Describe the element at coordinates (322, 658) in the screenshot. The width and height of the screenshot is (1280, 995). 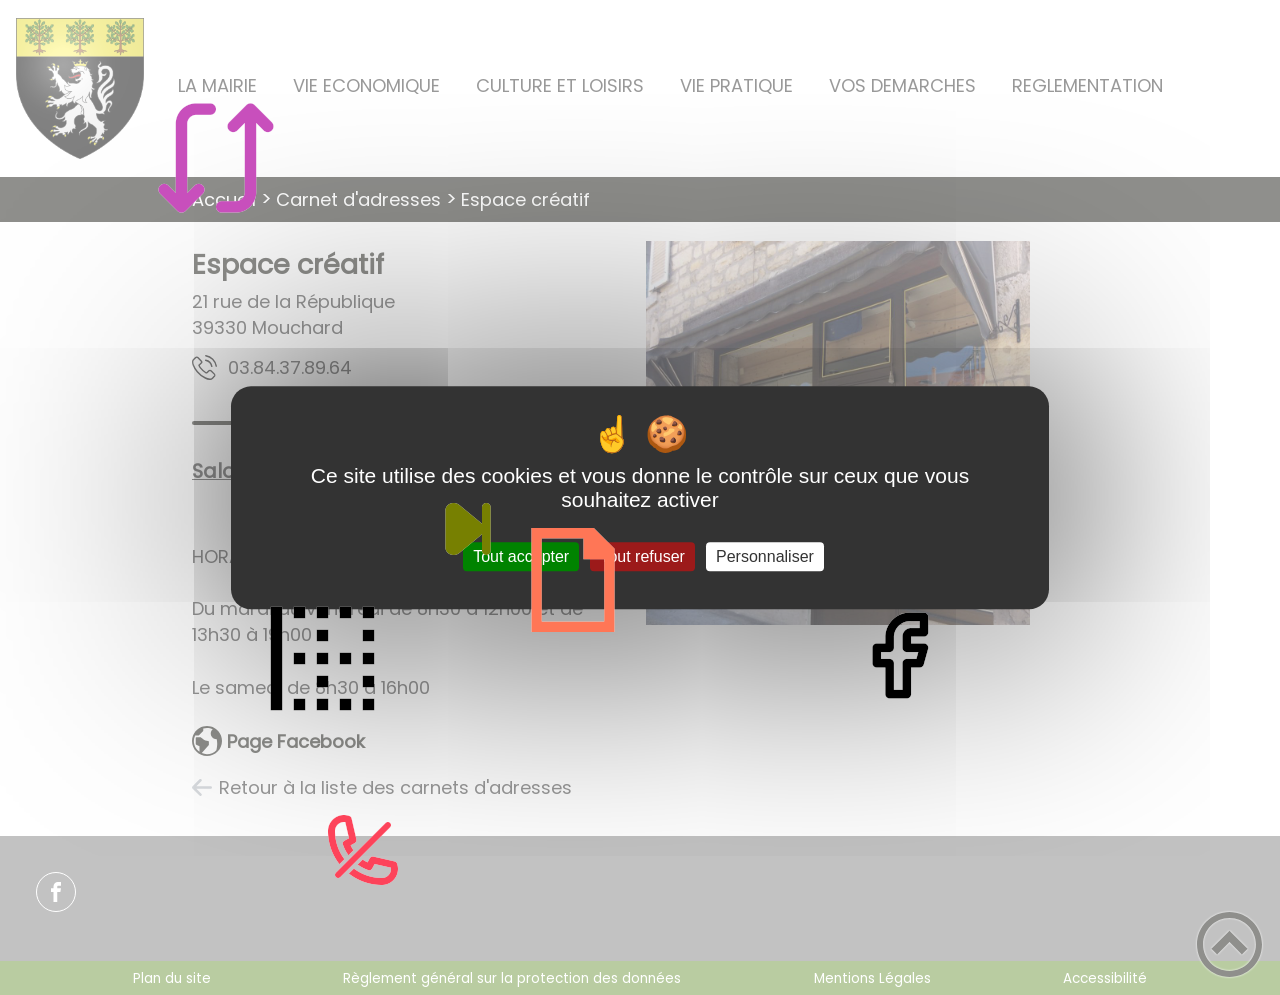
I see `apply border to left edge only` at that location.